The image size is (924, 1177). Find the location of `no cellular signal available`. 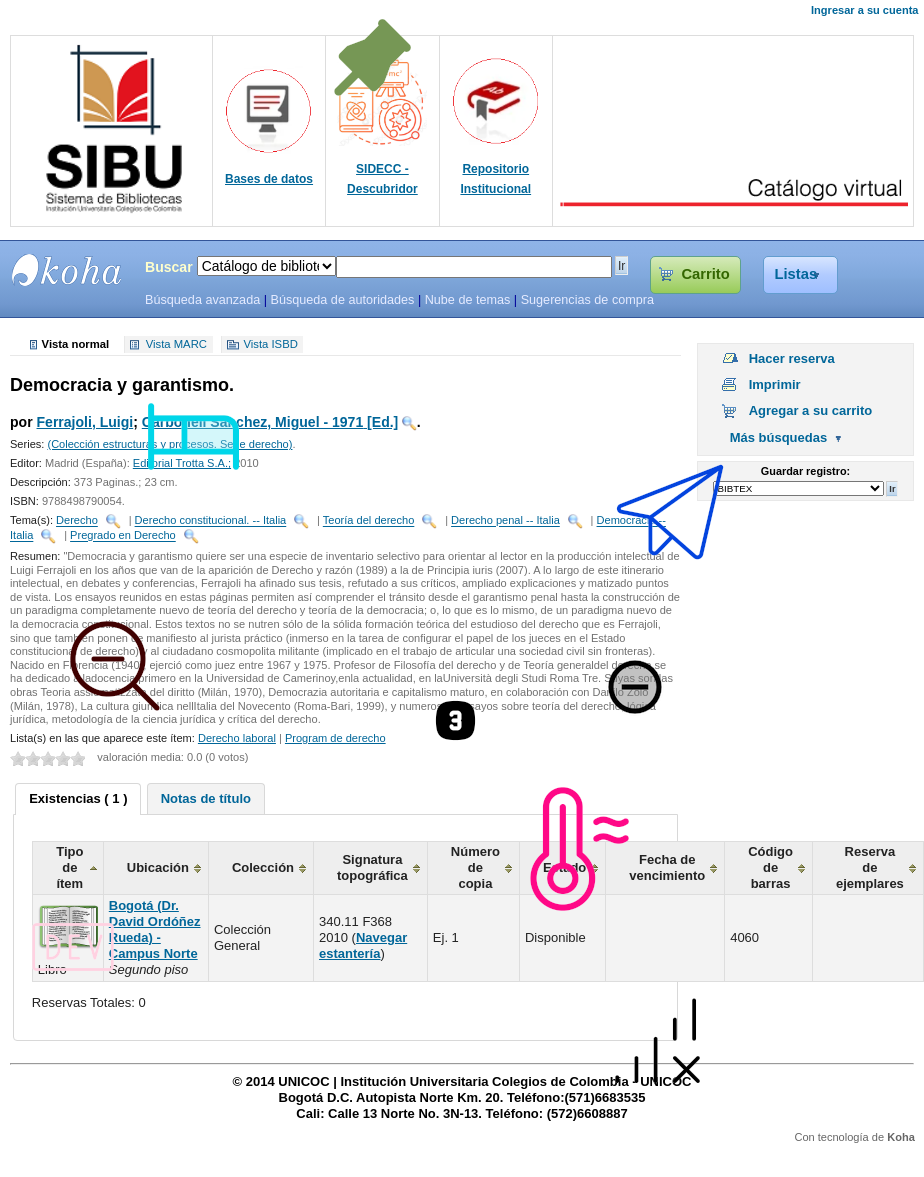

no cellular signal available is located at coordinates (659, 1046).